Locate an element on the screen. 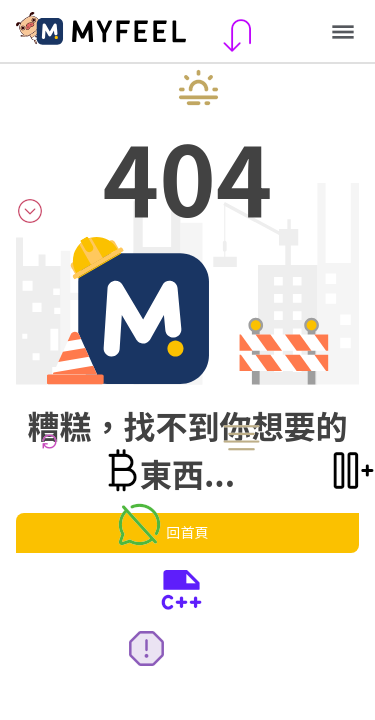 Image resolution: width=375 pixels, height=720 pixels. mute or disable chat notifications is located at coordinates (139, 524).